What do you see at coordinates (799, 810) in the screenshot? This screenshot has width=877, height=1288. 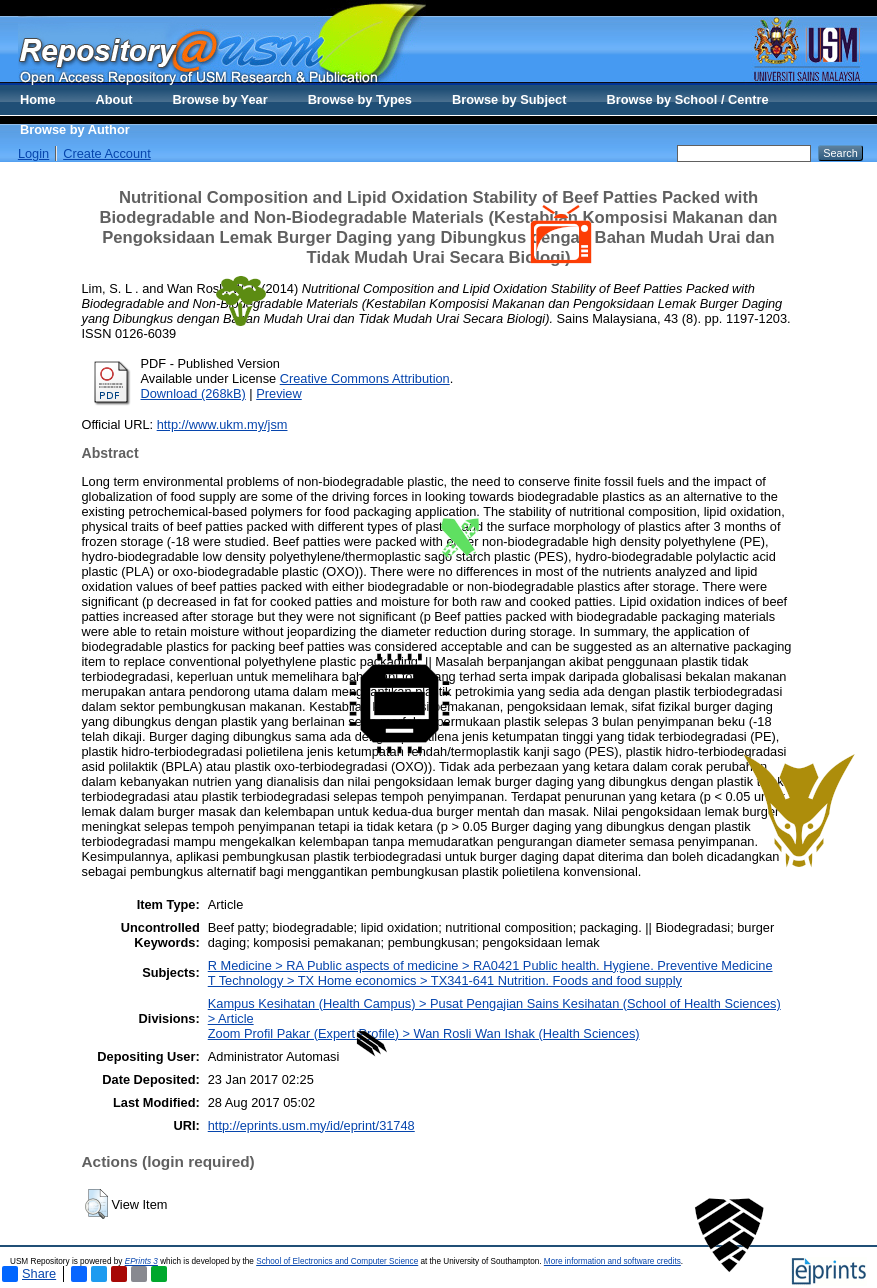 I see `select reptile or dragon character class` at bounding box center [799, 810].